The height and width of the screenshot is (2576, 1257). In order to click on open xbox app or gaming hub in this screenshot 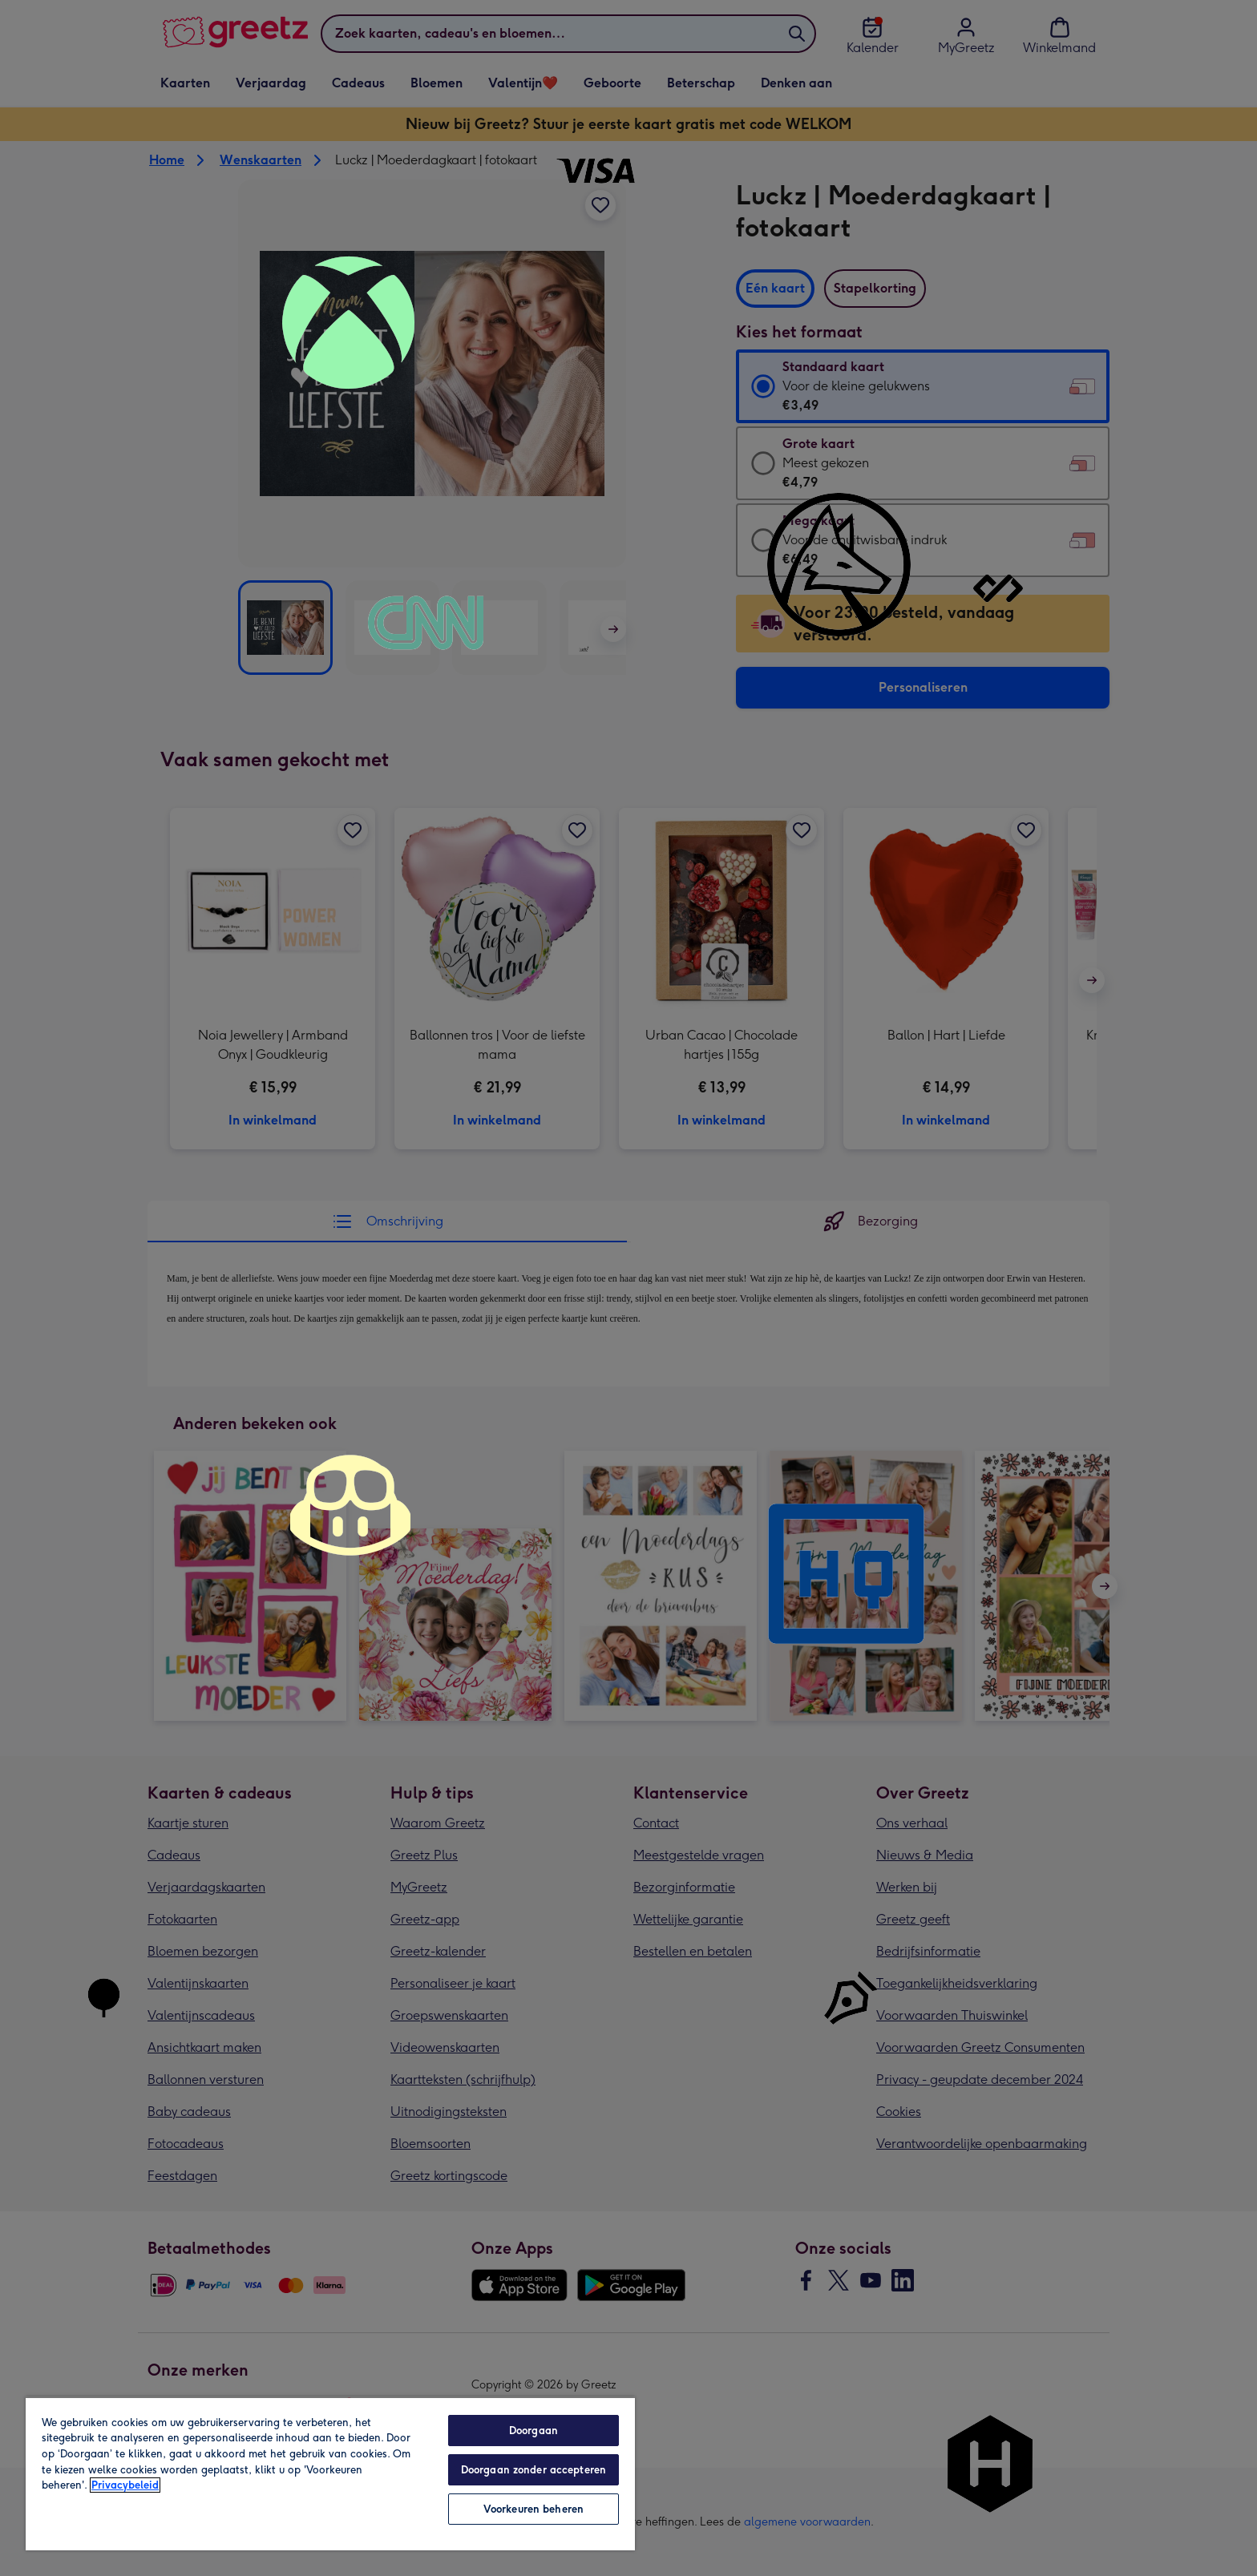, I will do `click(348, 322)`.